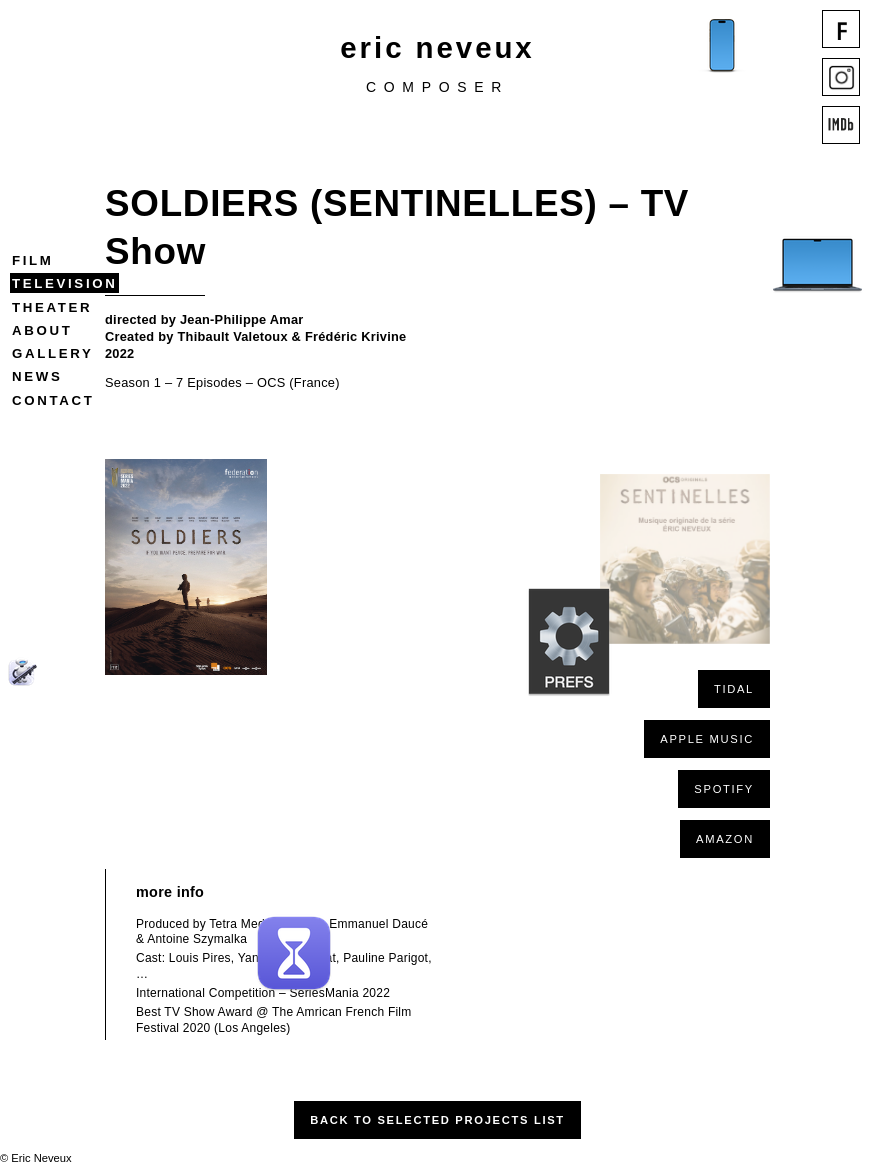 This screenshot has height=1166, width=875. Describe the element at coordinates (21, 672) in the screenshot. I see `open Automator to create automated workflows` at that location.